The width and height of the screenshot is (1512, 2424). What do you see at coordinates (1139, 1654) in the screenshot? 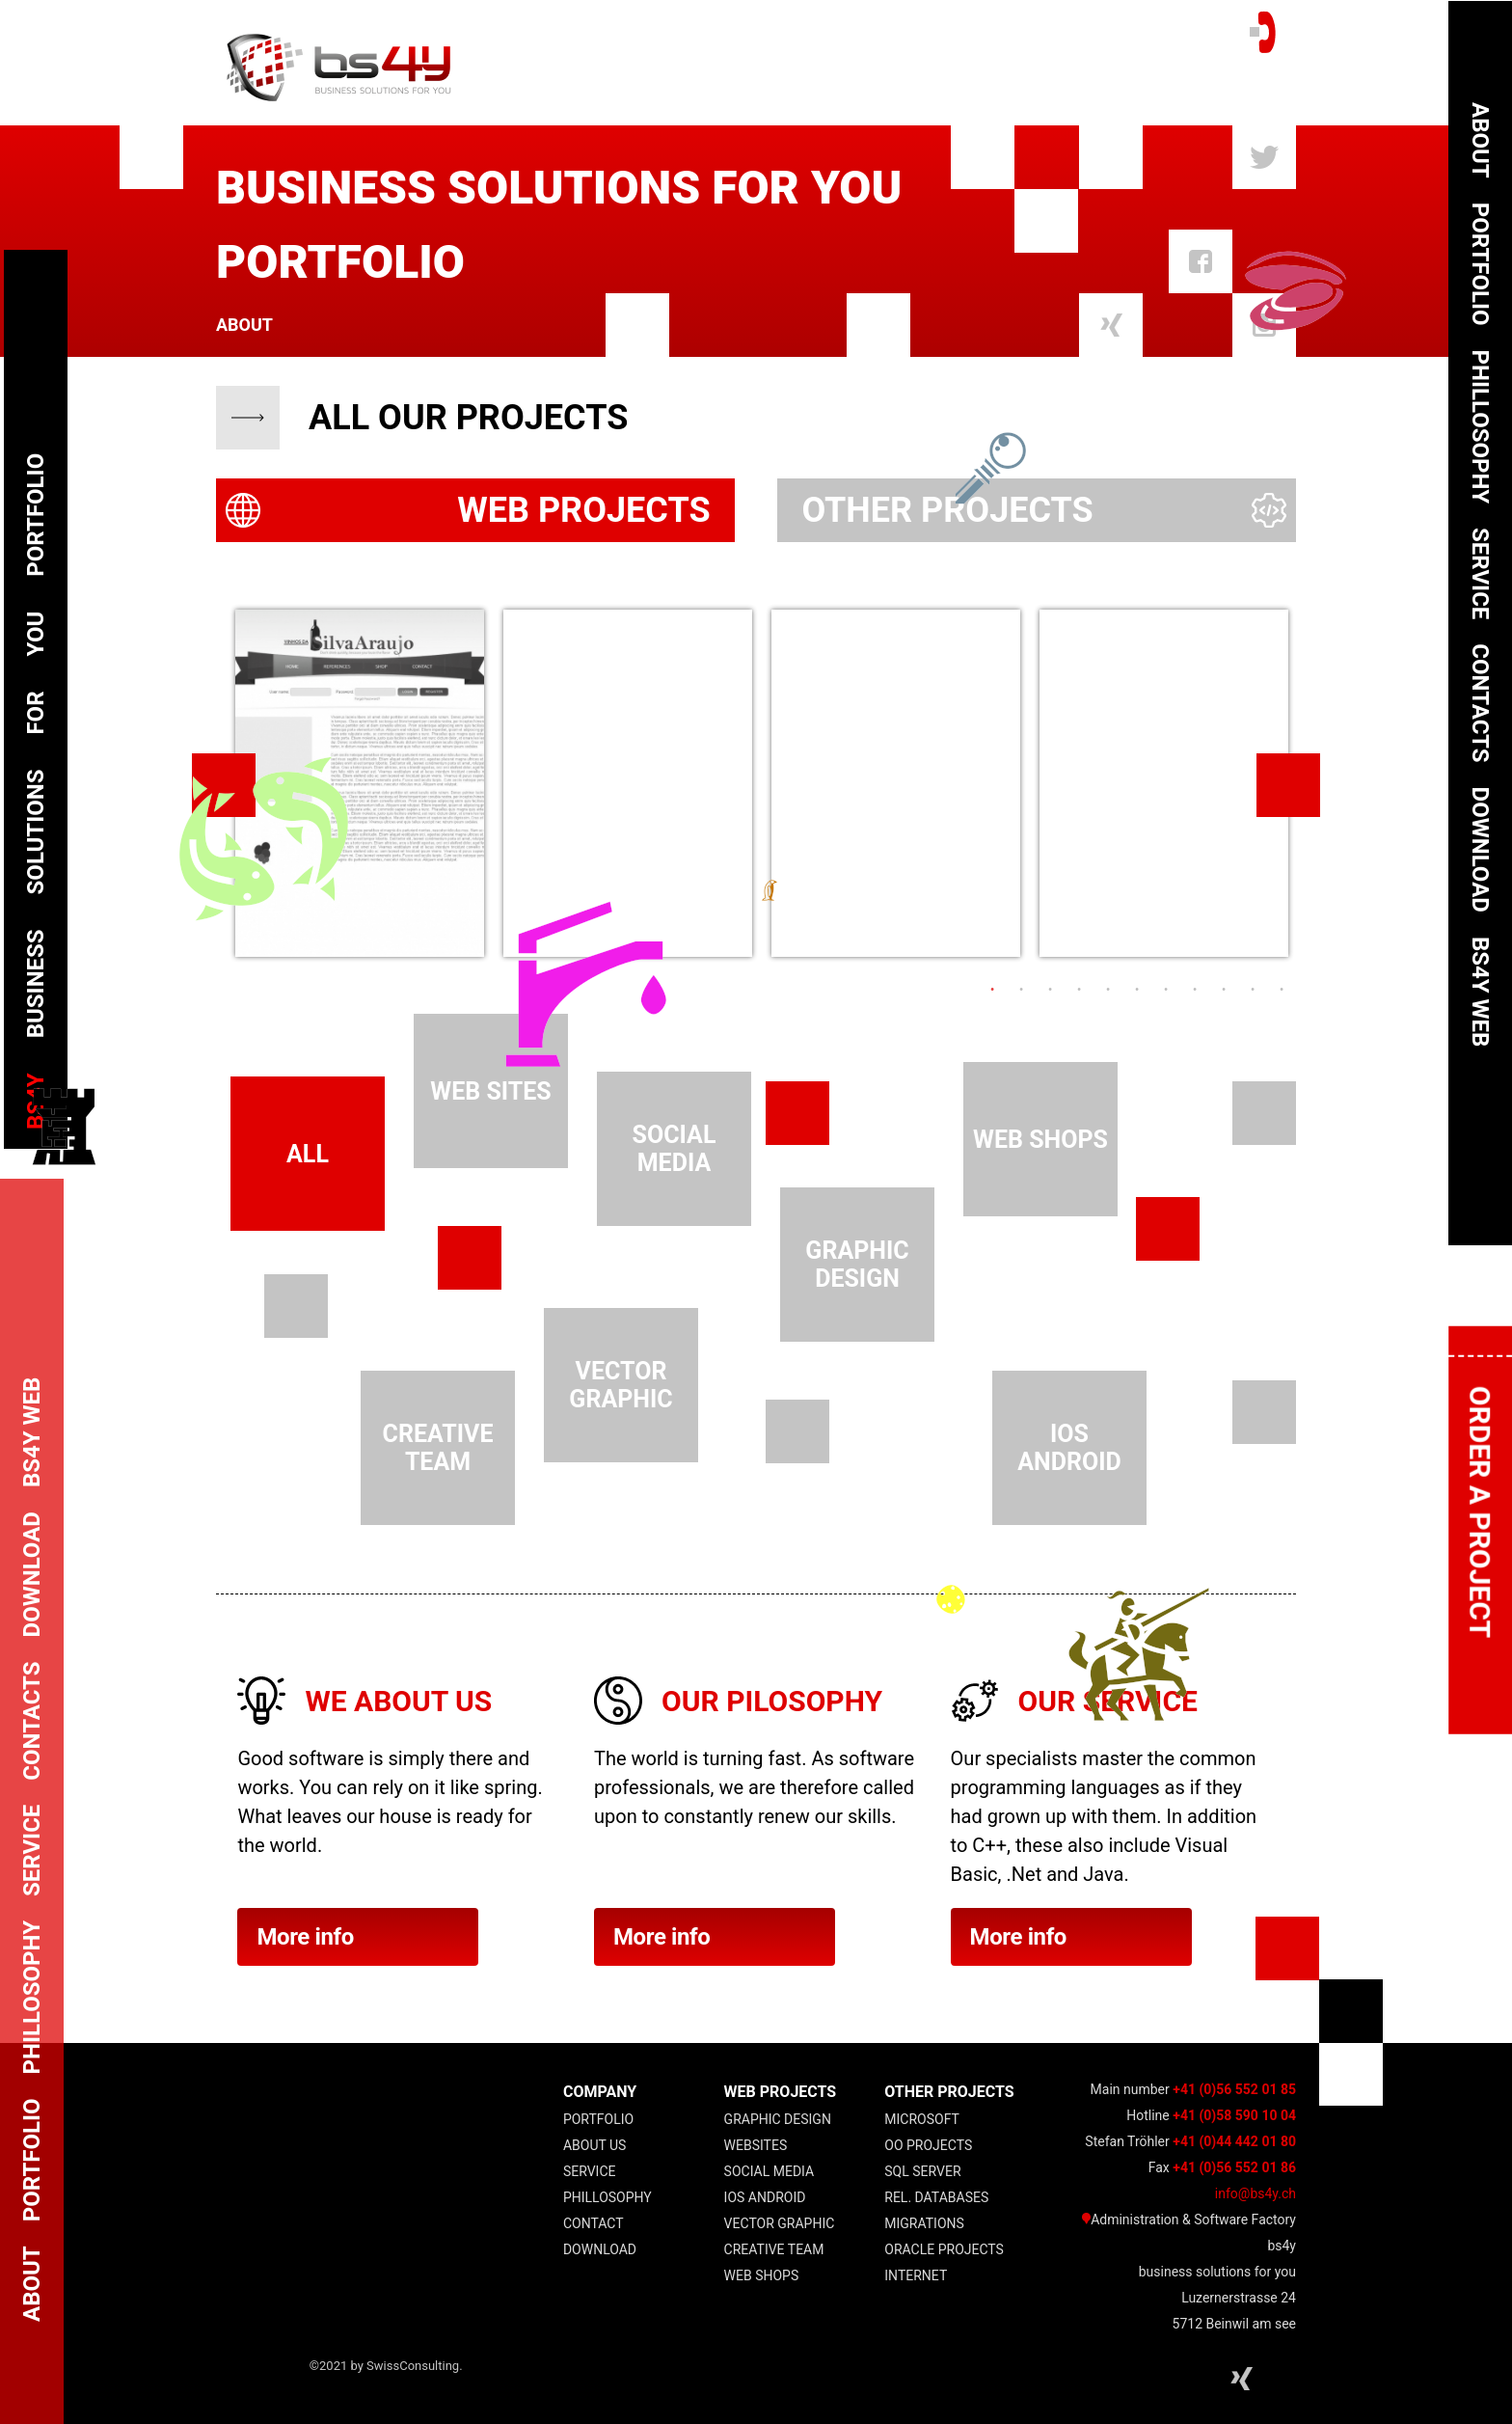
I see `select knight or cavalry unit in a strategy game` at bounding box center [1139, 1654].